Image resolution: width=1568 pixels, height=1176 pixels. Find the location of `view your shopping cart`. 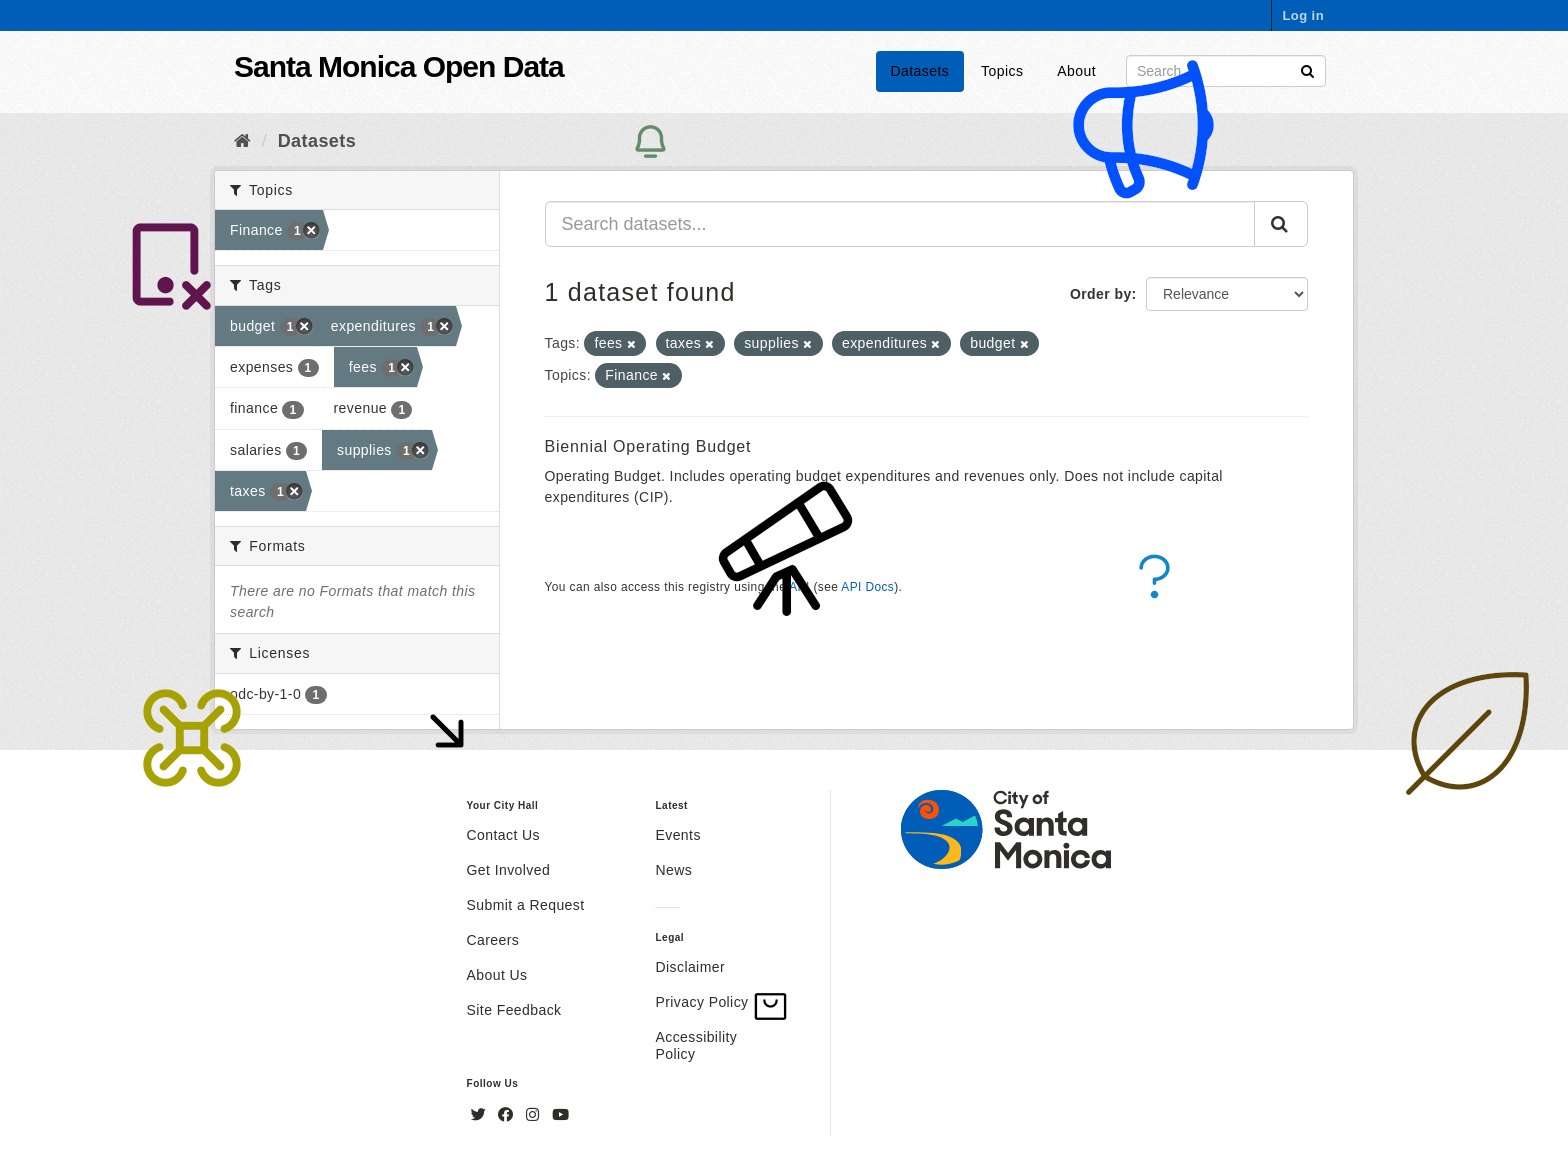

view your shopping cart is located at coordinates (770, 1006).